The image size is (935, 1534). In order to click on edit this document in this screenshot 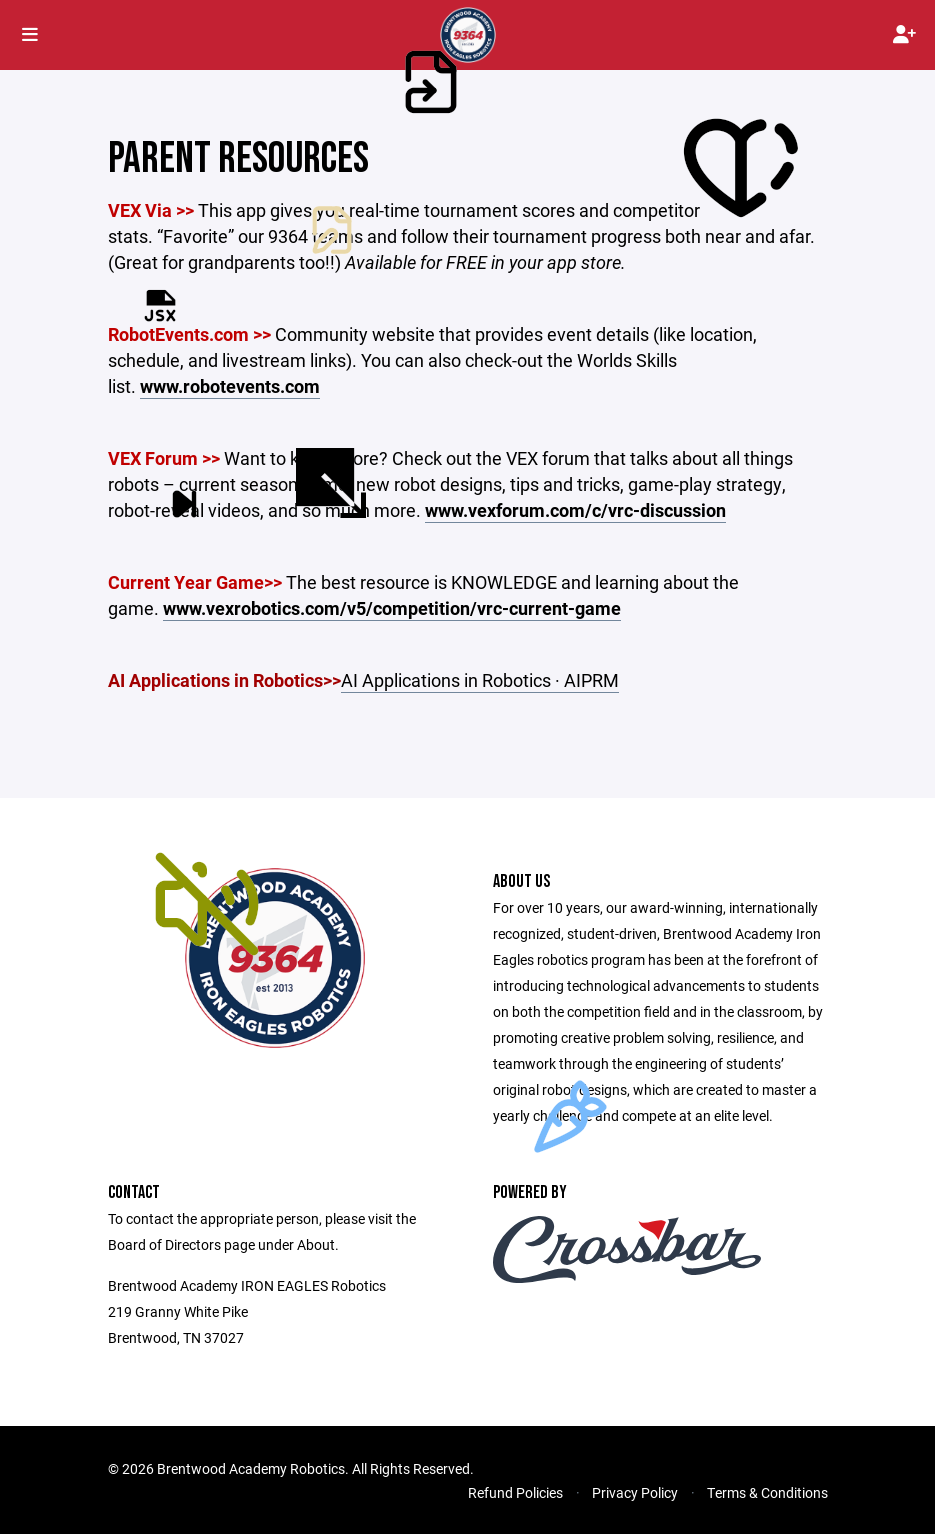, I will do `click(332, 230)`.